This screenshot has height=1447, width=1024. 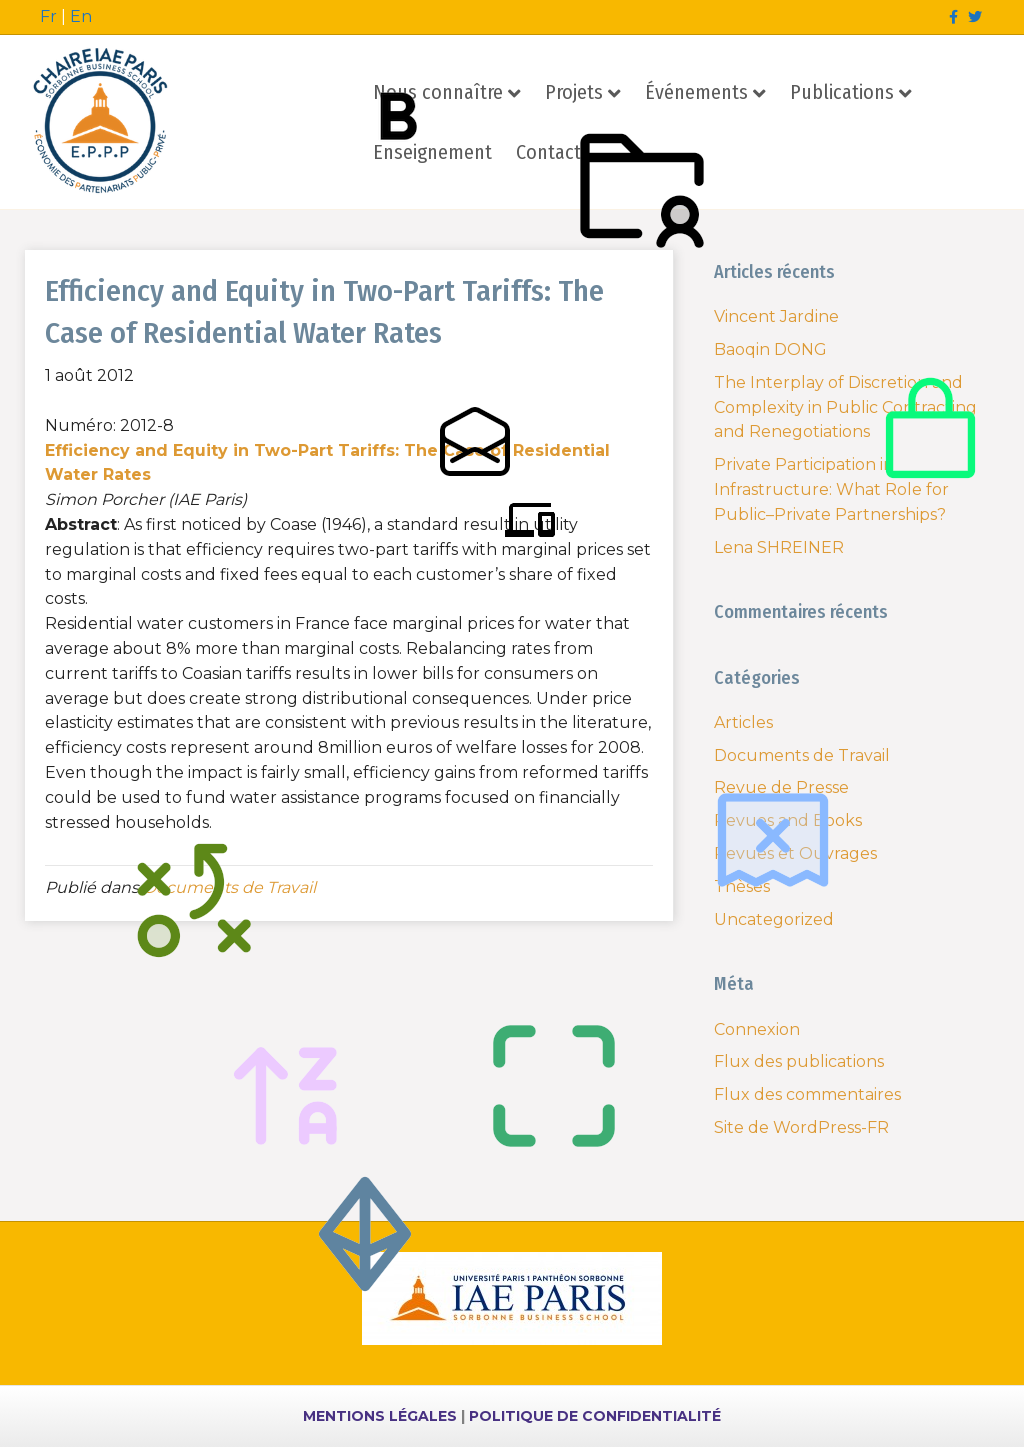 I want to click on expand to full screen mode, so click(x=554, y=1086).